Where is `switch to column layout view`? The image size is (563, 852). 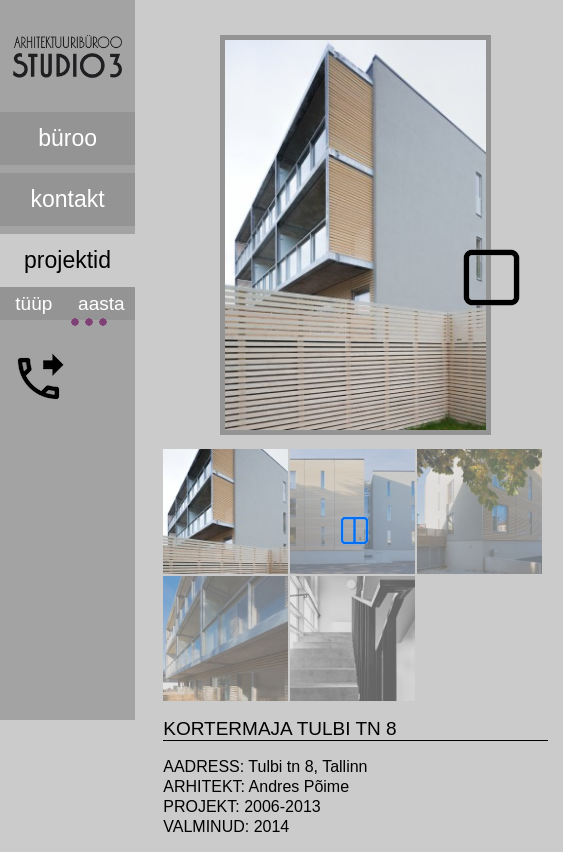 switch to column layout view is located at coordinates (354, 530).